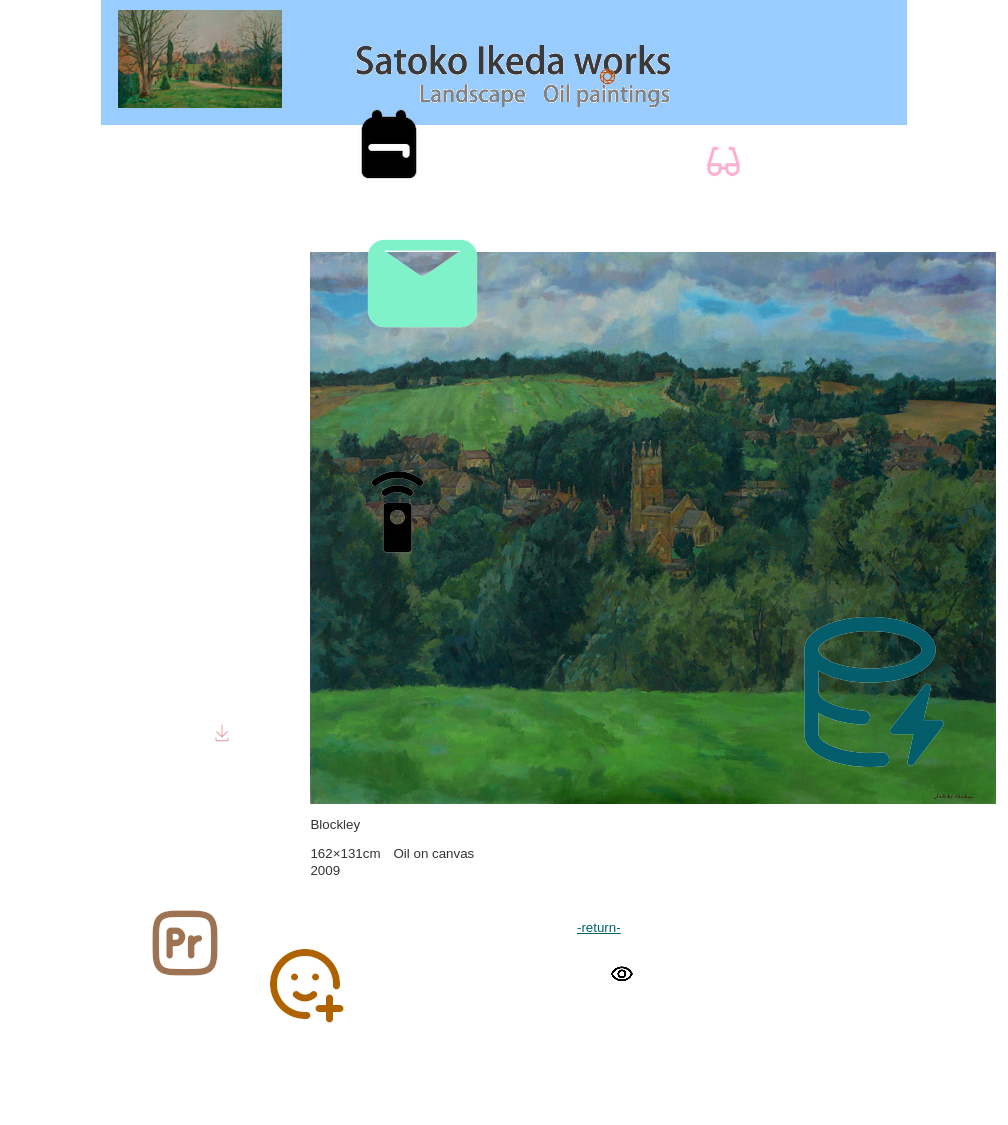 The width and height of the screenshot is (1008, 1125). What do you see at coordinates (723, 161) in the screenshot?
I see `access reading mode or reader view` at bounding box center [723, 161].